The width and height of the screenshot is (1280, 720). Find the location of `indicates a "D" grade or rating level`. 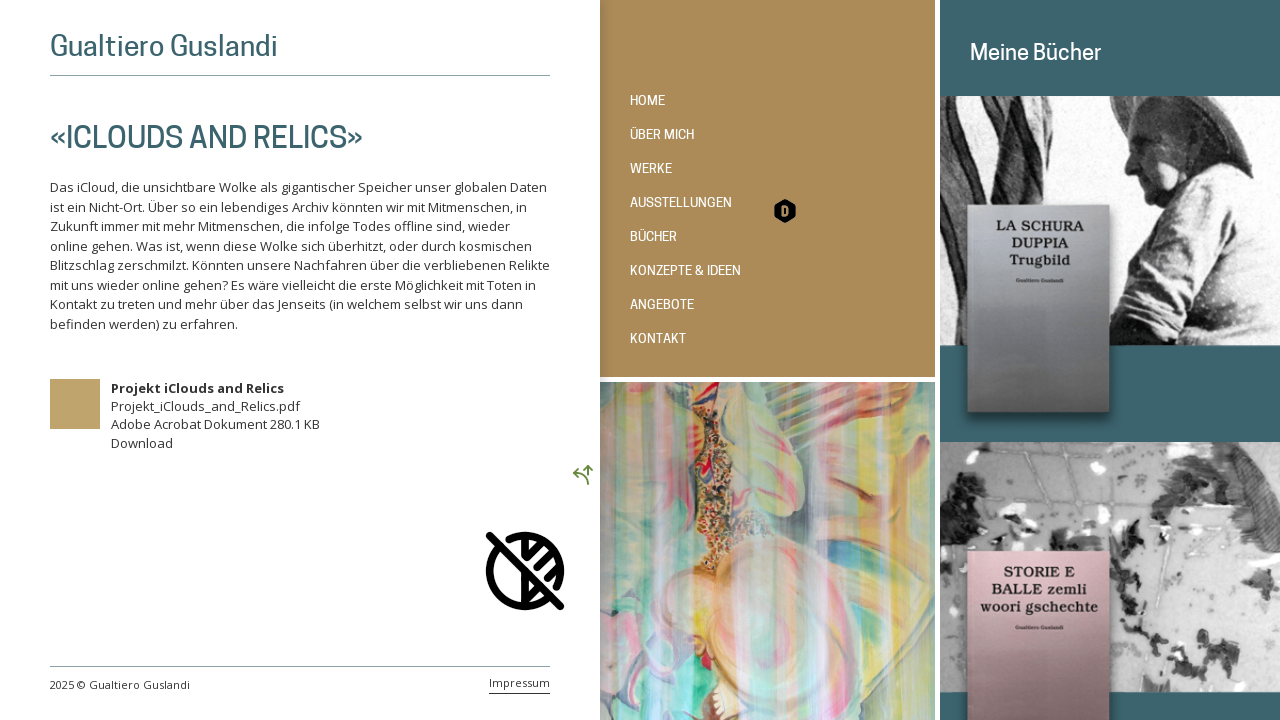

indicates a "D" grade or rating level is located at coordinates (785, 211).